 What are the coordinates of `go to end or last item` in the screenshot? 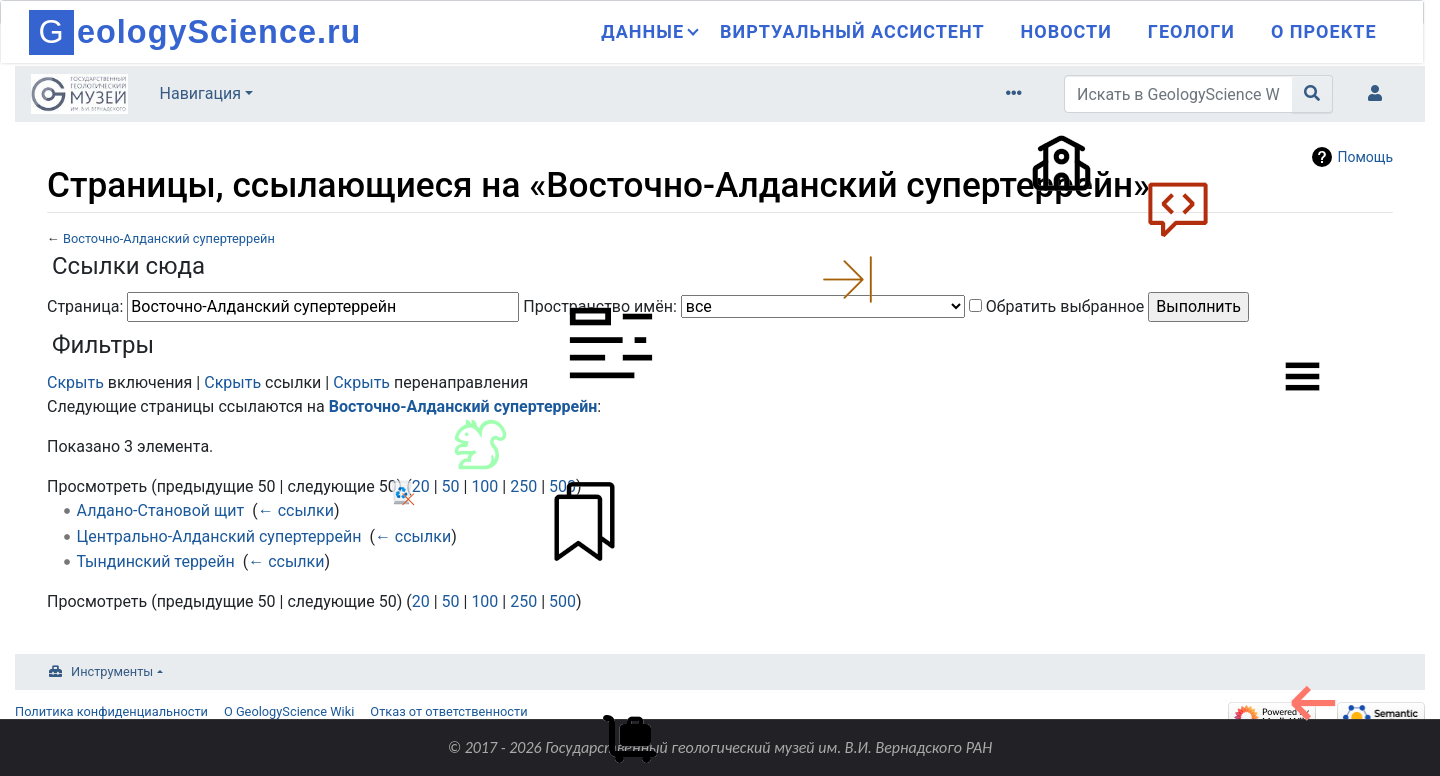 It's located at (848, 279).